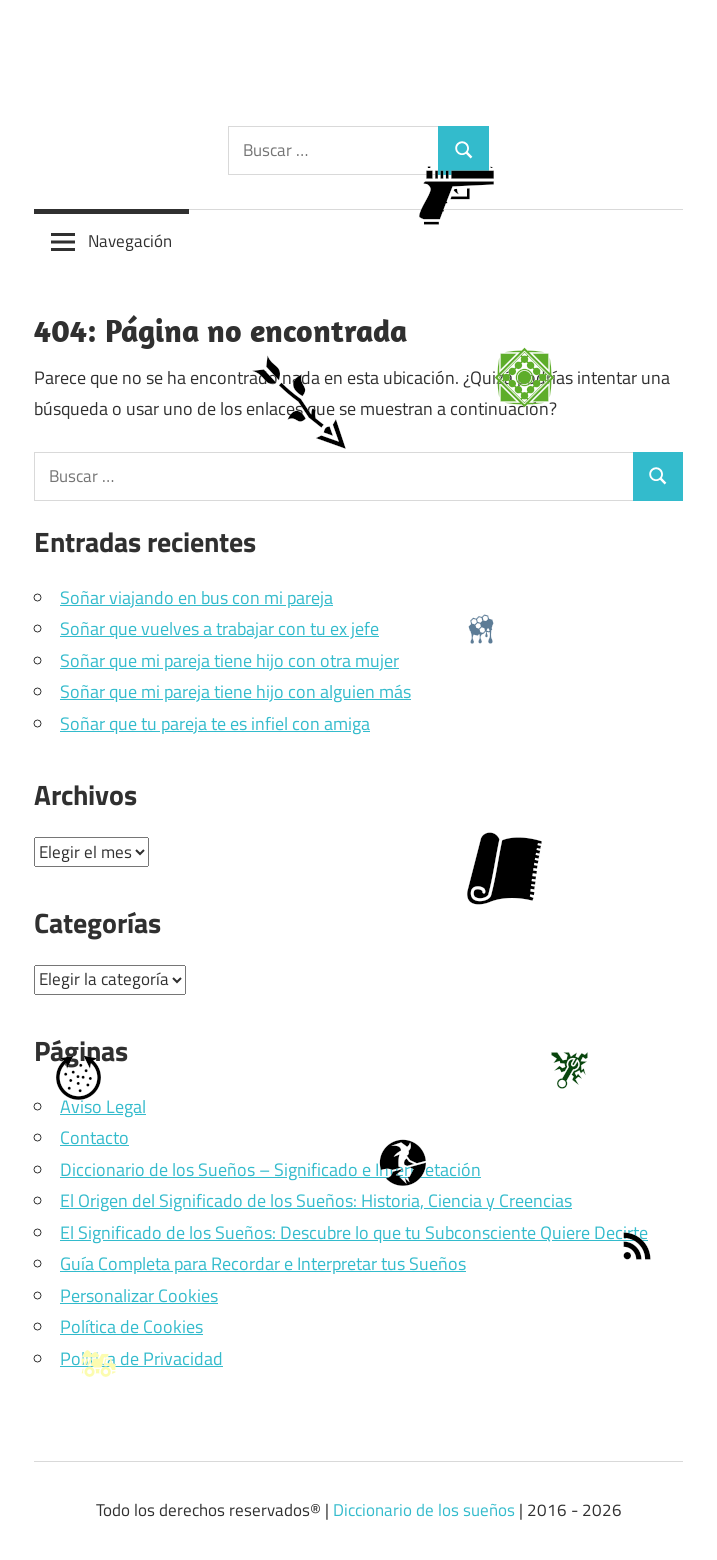 The height and width of the screenshot is (1560, 717). Describe the element at coordinates (569, 1070) in the screenshot. I see `access quick repair or maintenance tools` at that location.